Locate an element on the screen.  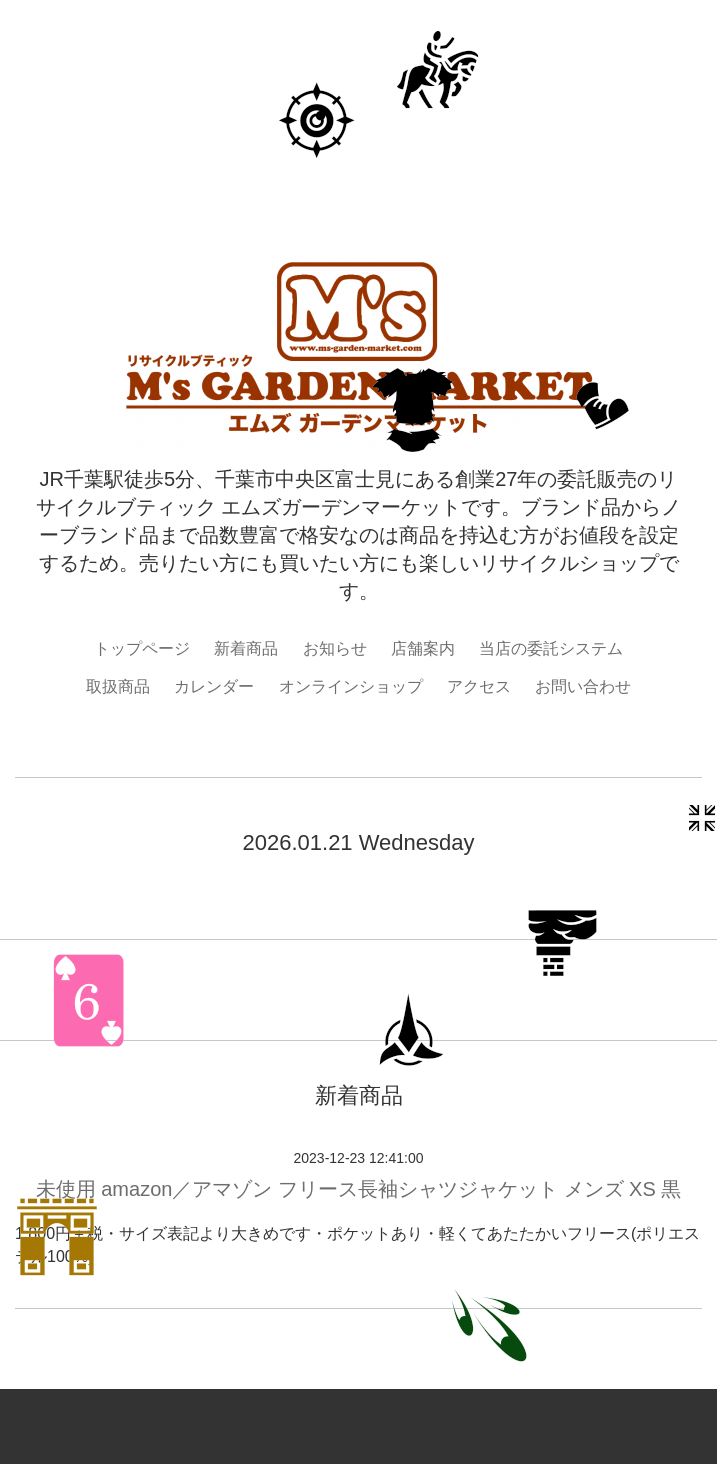
activate precision aiming or sniper mode is located at coordinates (316, 121).